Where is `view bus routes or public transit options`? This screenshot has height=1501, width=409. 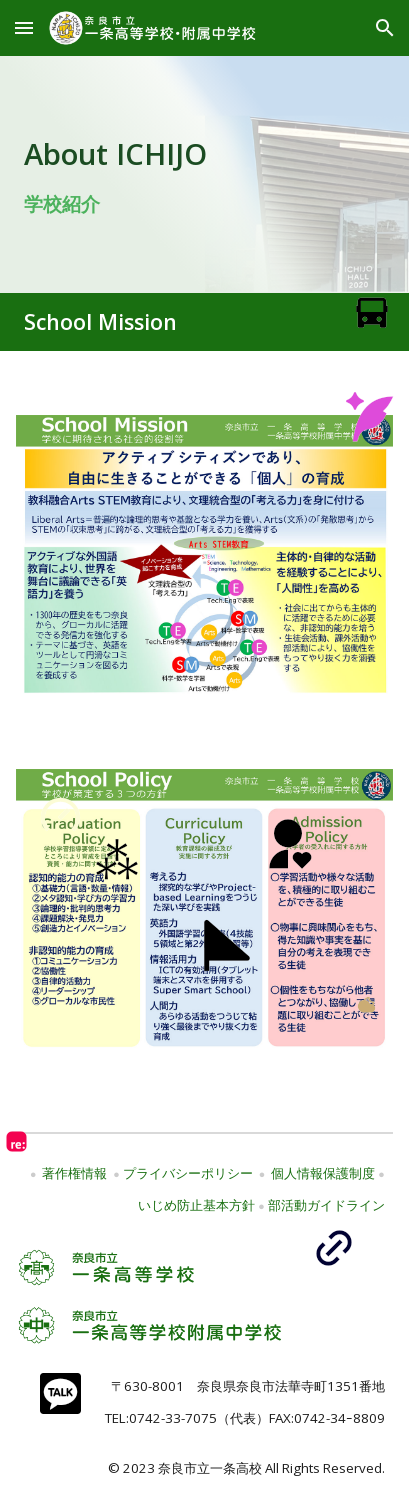 view bus routes or public transit options is located at coordinates (372, 312).